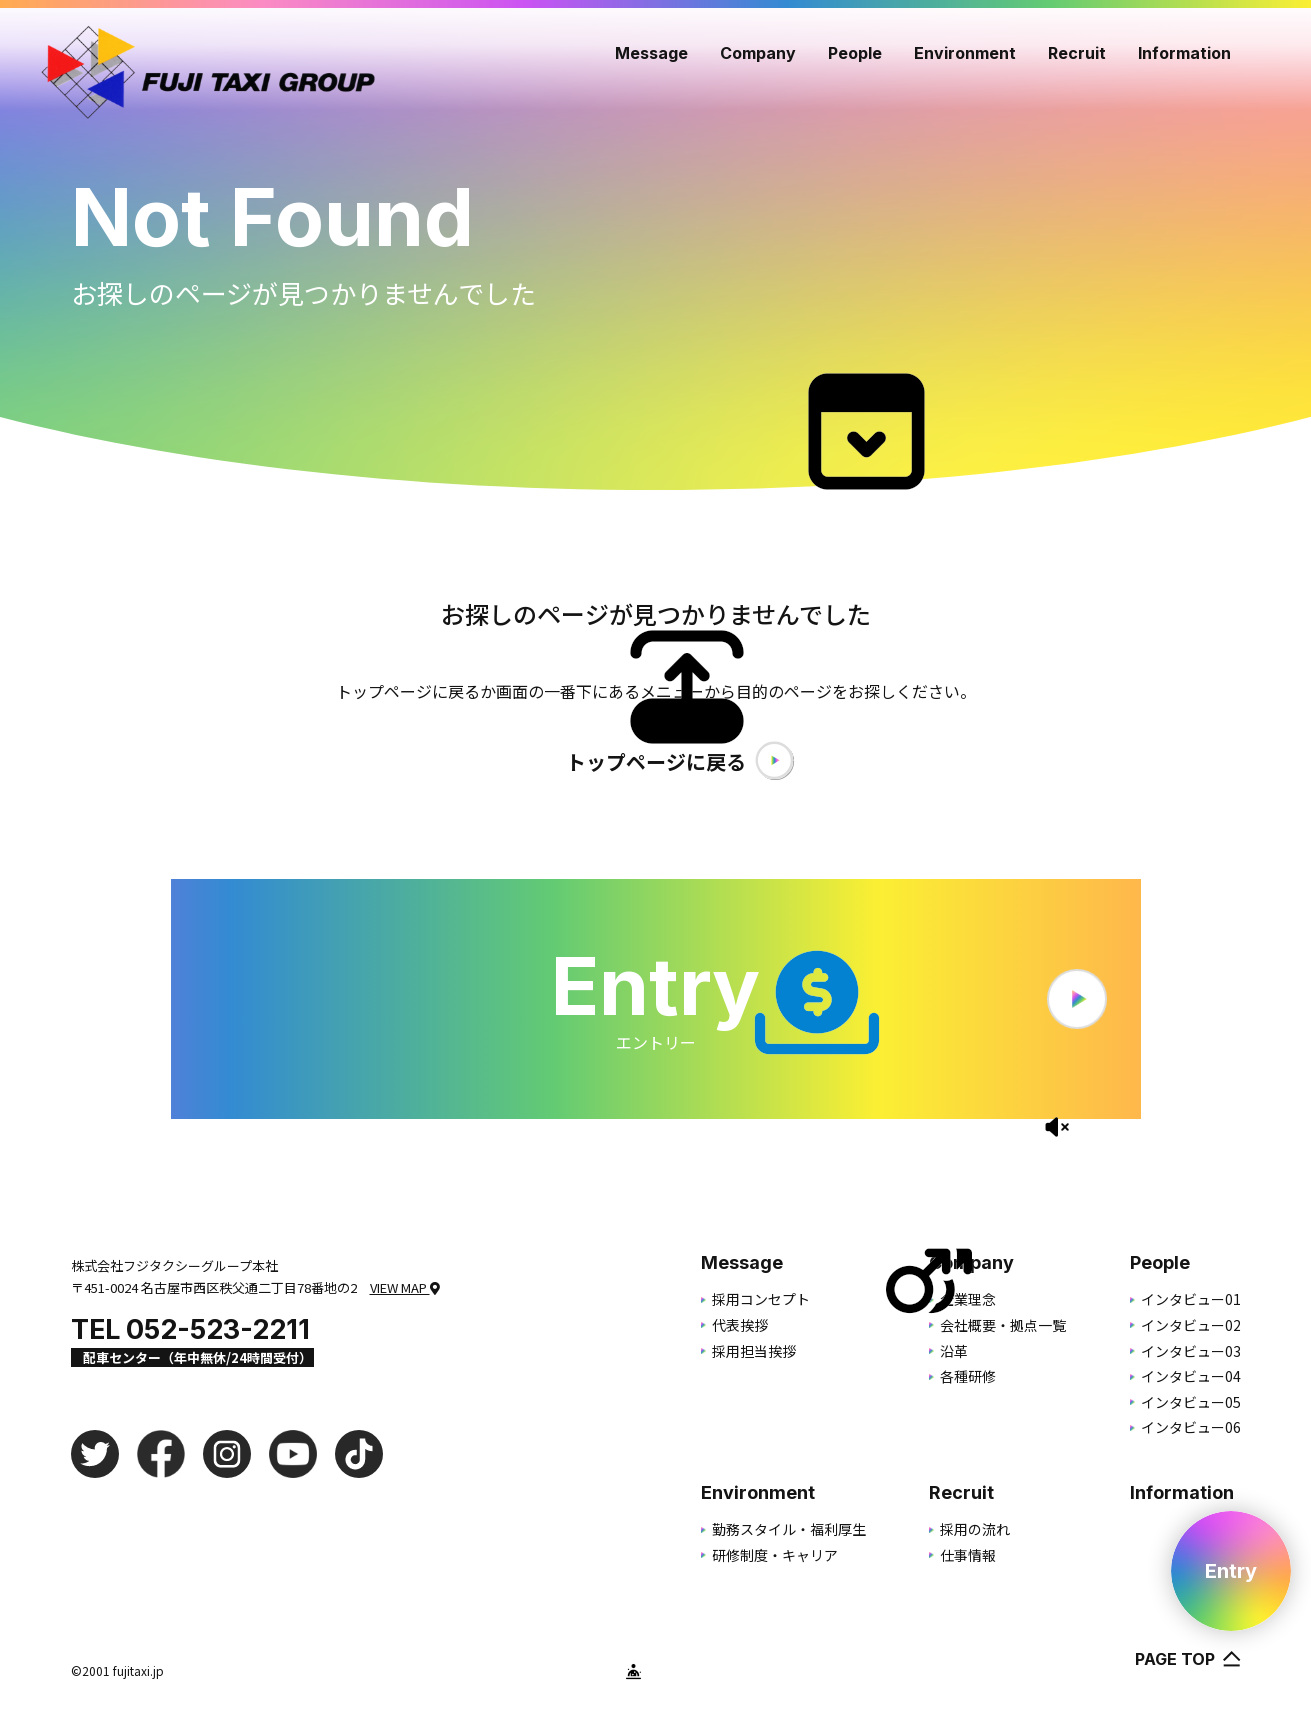 This screenshot has width=1311, height=1711. What do you see at coordinates (687, 687) in the screenshot?
I see `move element to top position` at bounding box center [687, 687].